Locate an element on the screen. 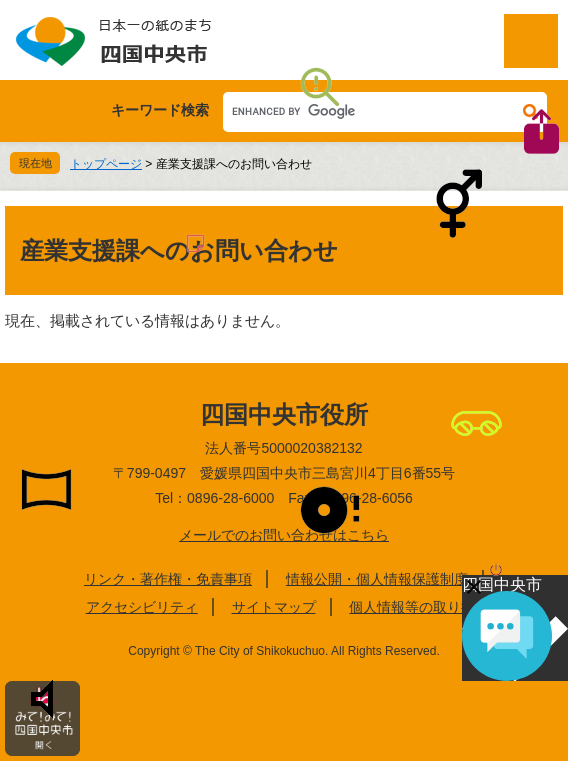  indicates storage disc is full is located at coordinates (330, 510).